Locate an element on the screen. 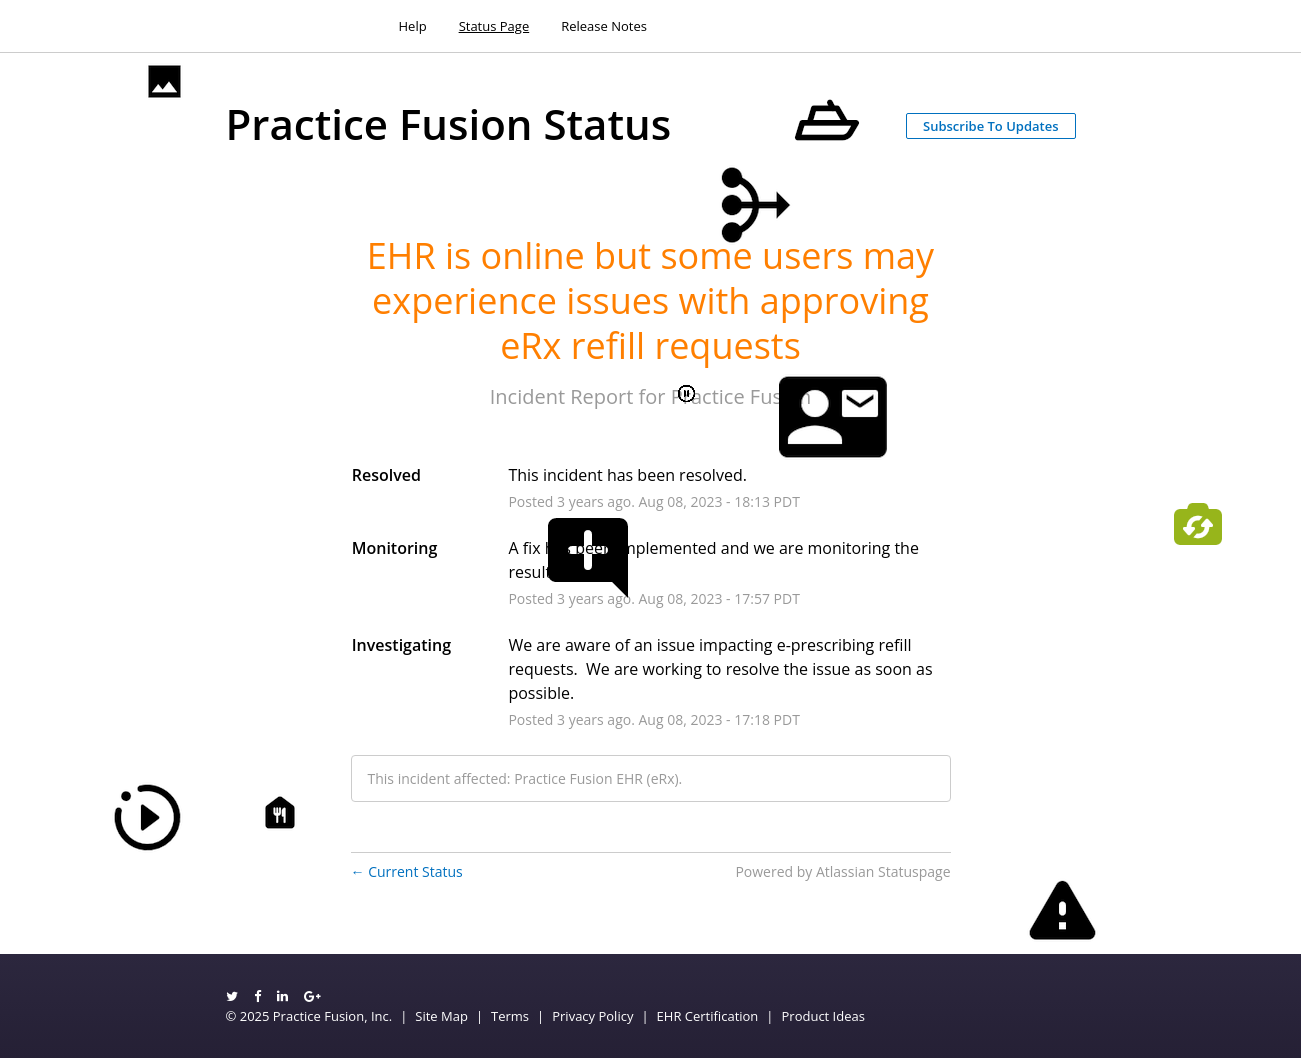 The width and height of the screenshot is (1301, 1058). find nearby food banks or food assistance is located at coordinates (280, 812).